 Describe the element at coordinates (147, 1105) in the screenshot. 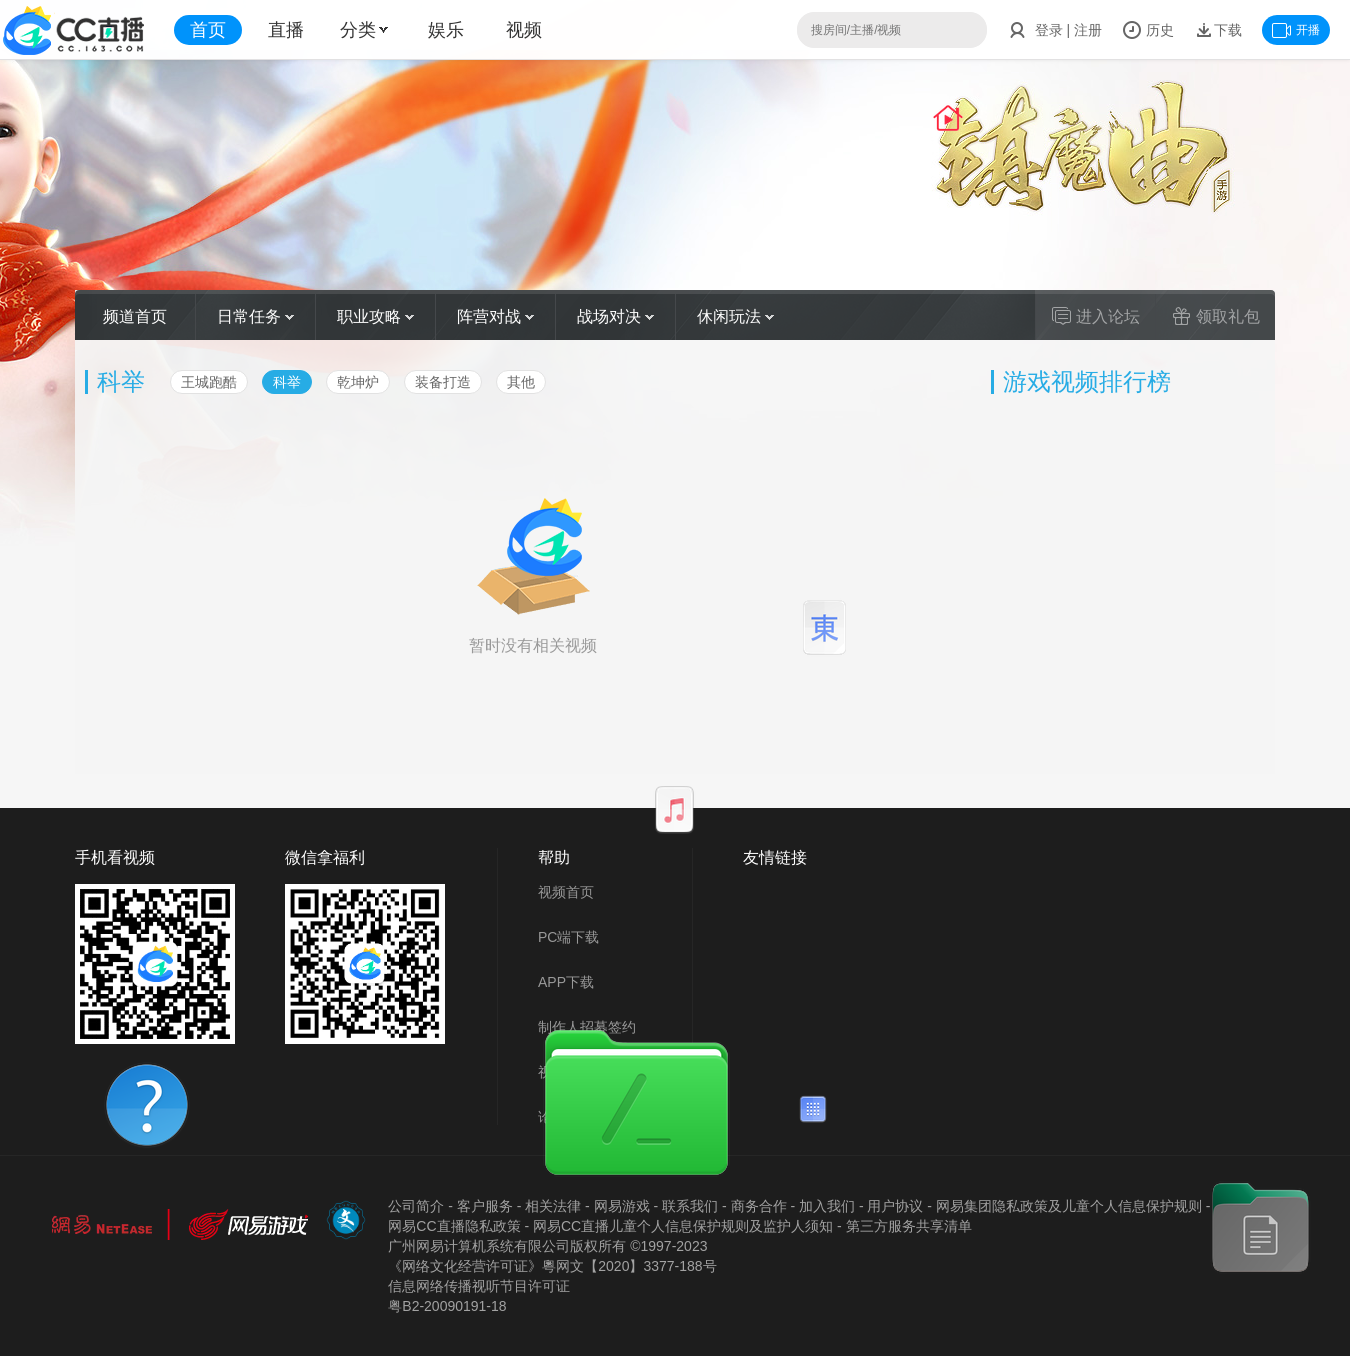

I see `open the help center or documentation` at that location.